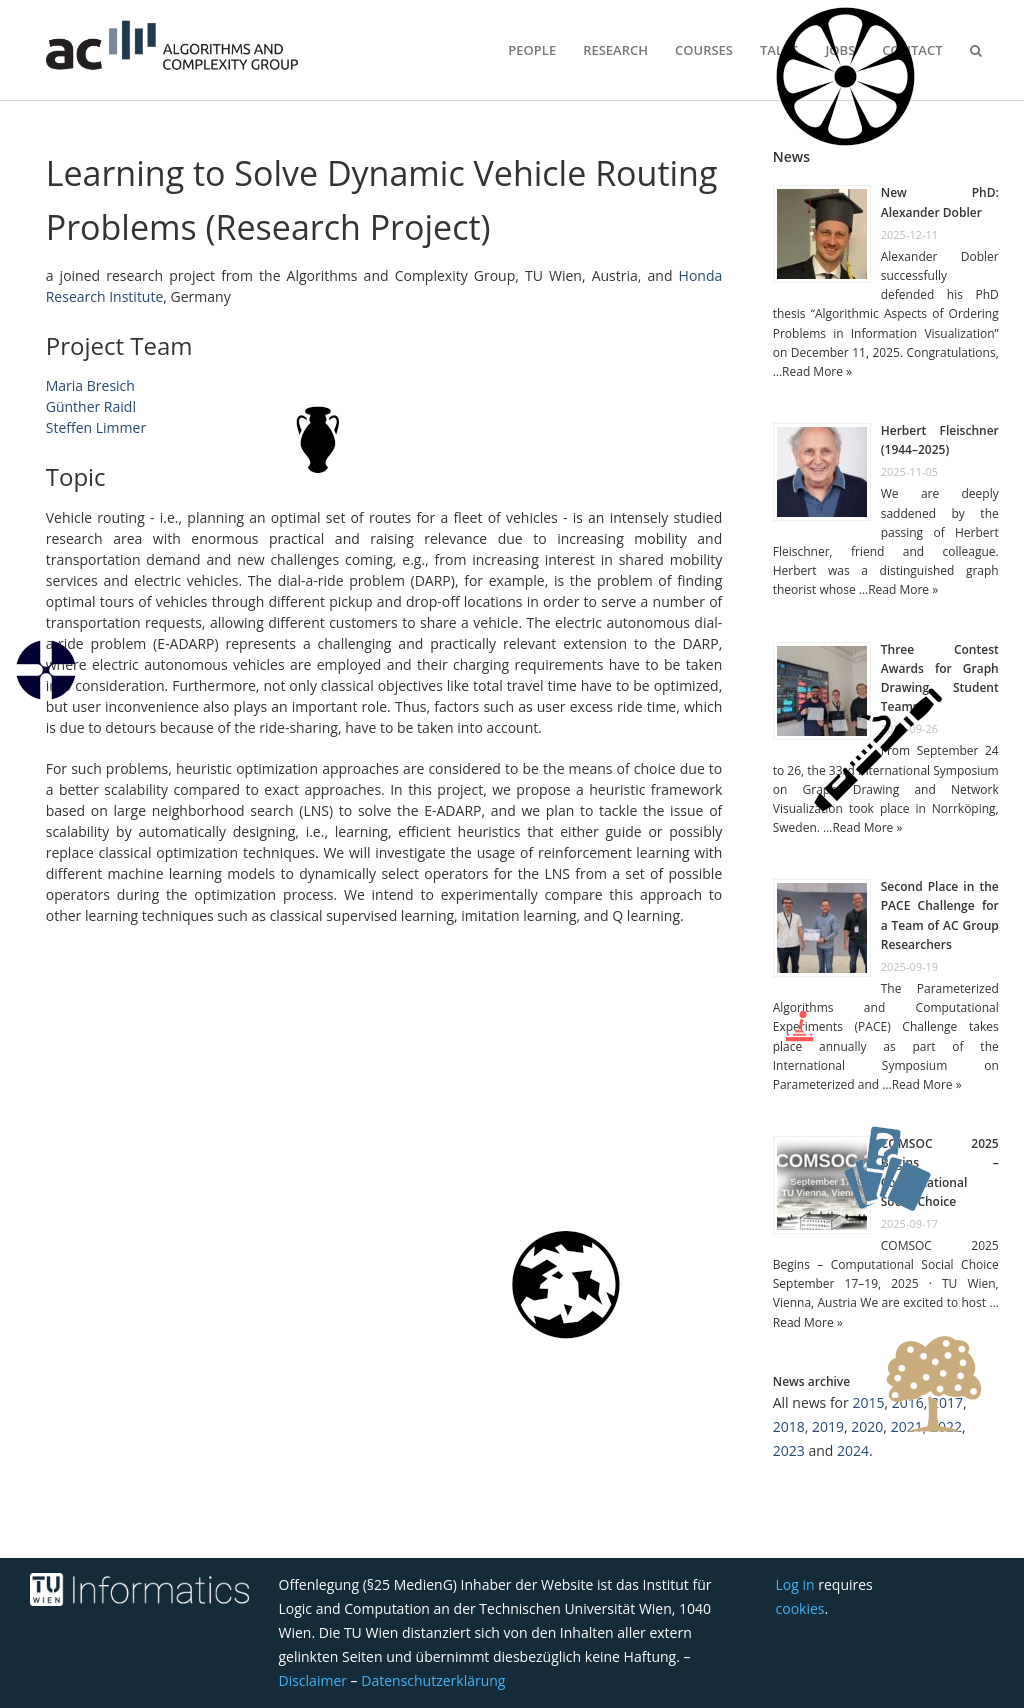 The width and height of the screenshot is (1024, 1708). I want to click on access game controls or gaming mode, so click(799, 1025).